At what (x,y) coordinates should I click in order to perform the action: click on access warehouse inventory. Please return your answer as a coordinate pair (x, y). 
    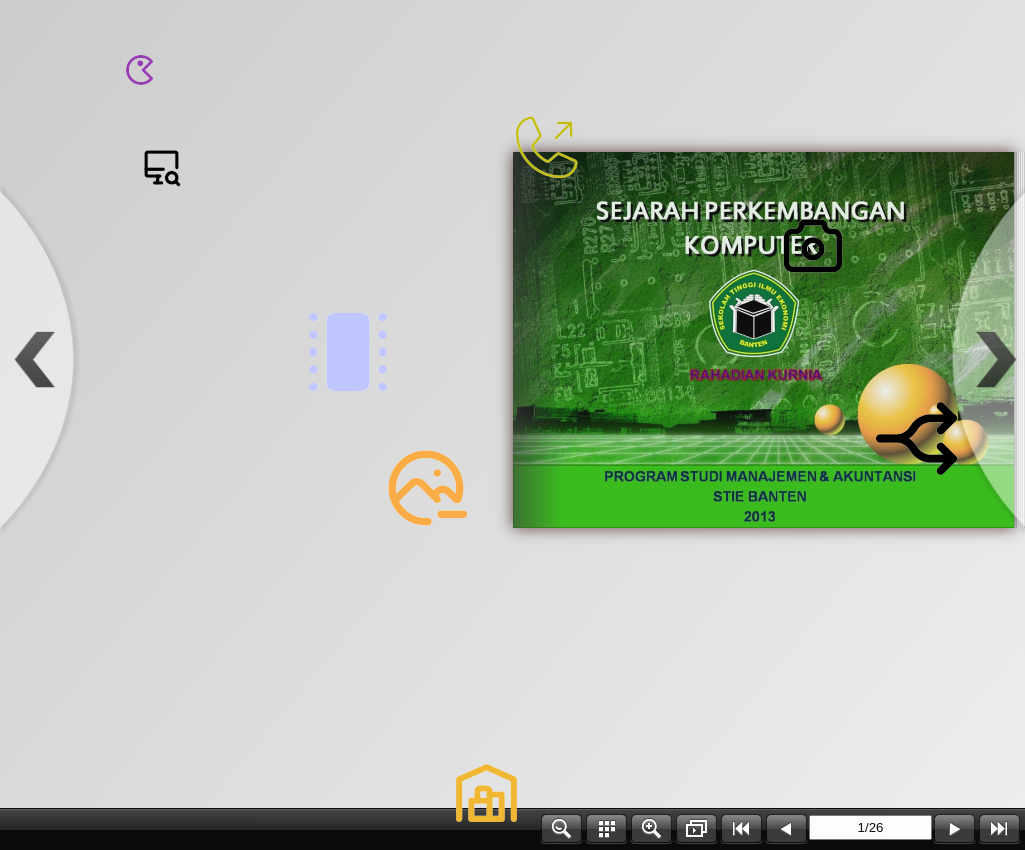
    Looking at the image, I should click on (486, 791).